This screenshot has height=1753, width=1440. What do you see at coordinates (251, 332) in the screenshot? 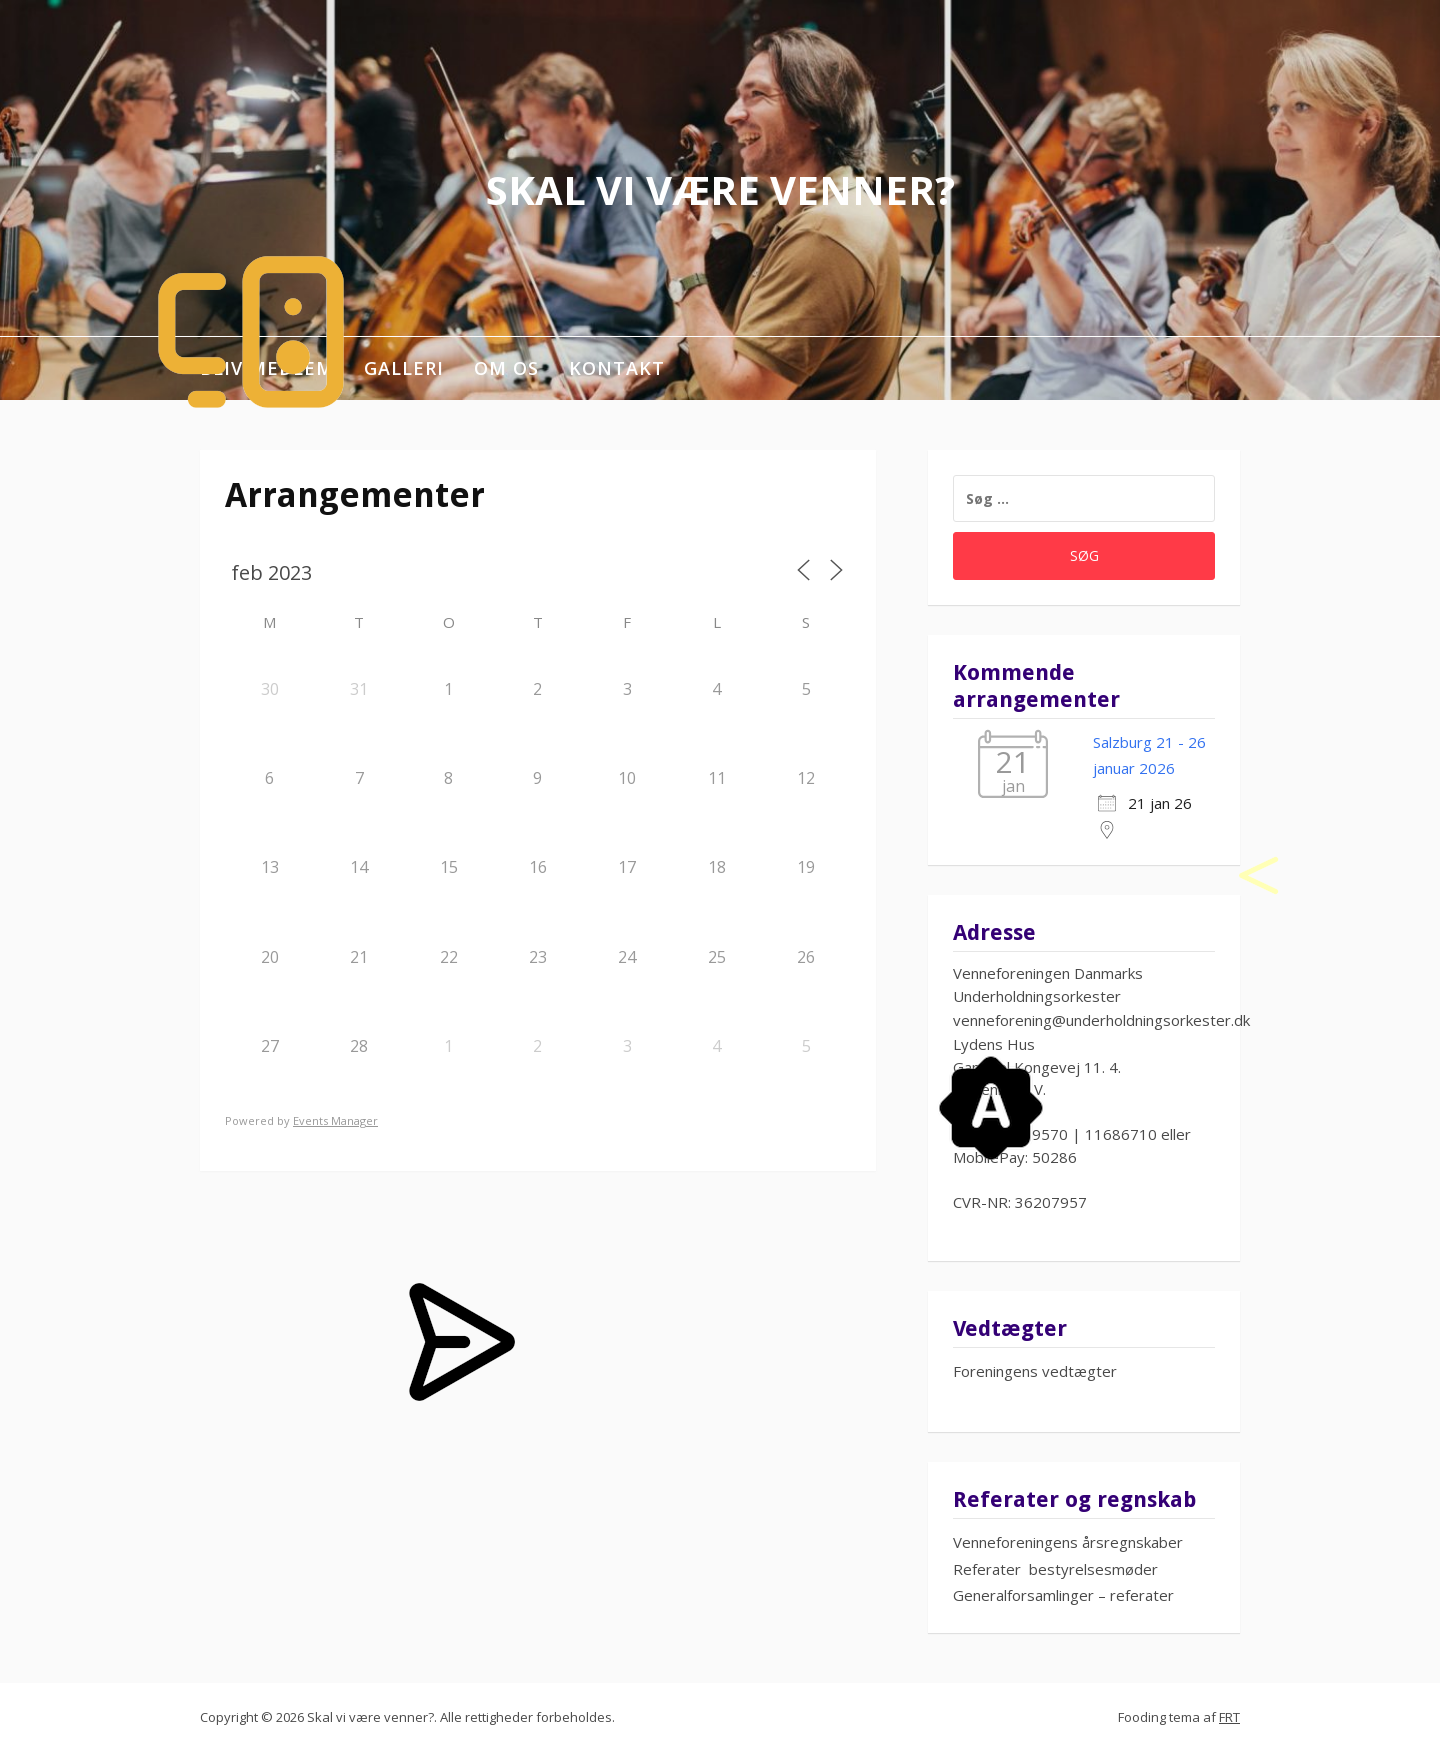
I see `access monitor and speaker settings` at bounding box center [251, 332].